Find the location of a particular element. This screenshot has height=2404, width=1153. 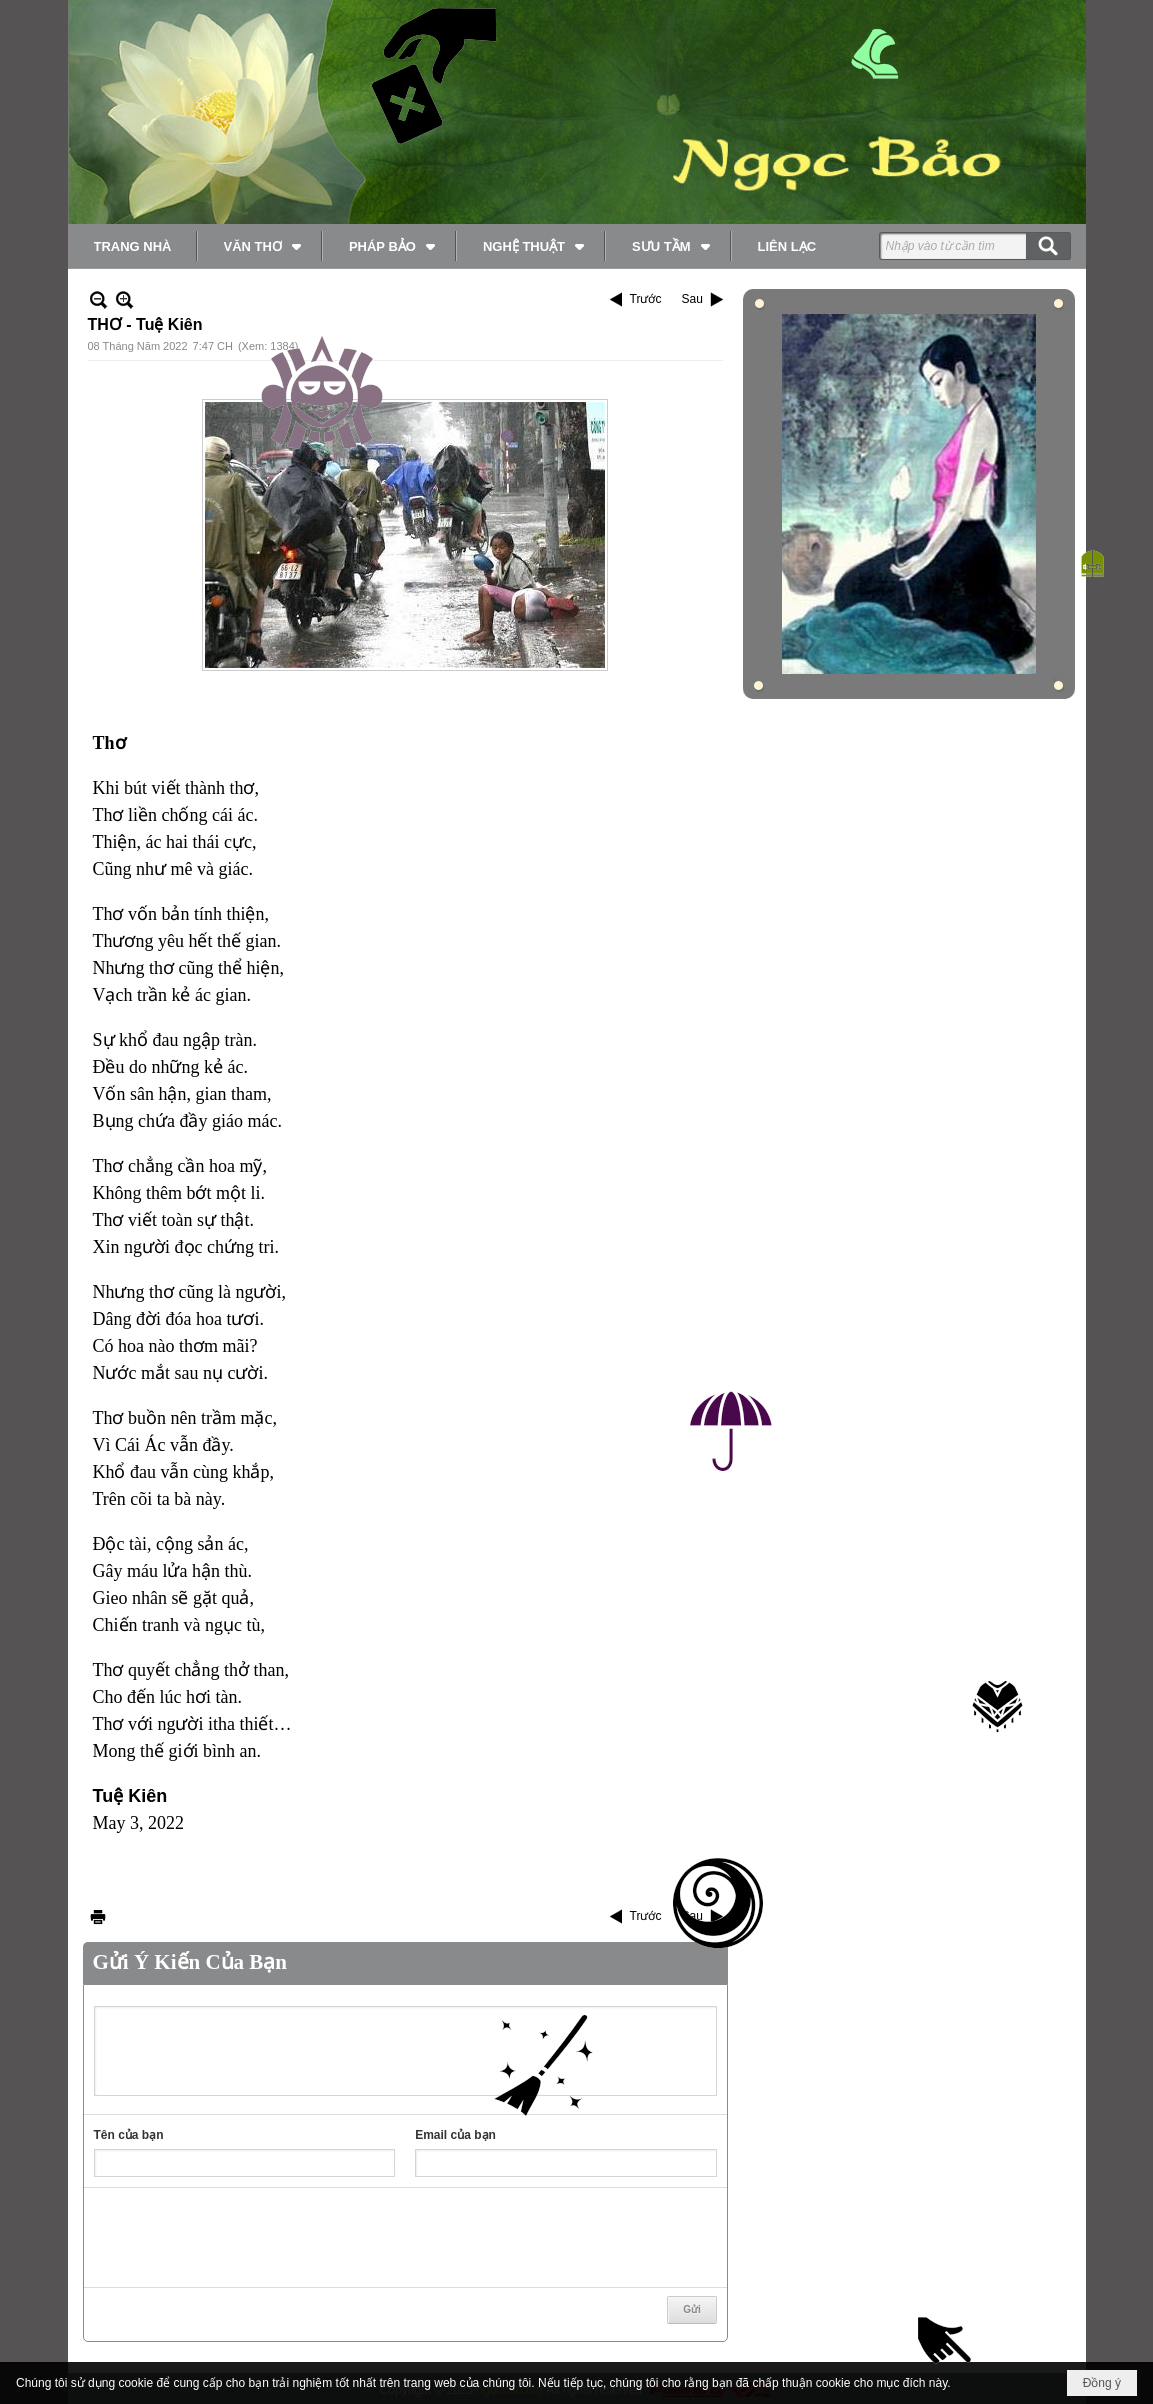

discard a card from your hand is located at coordinates (428, 76).